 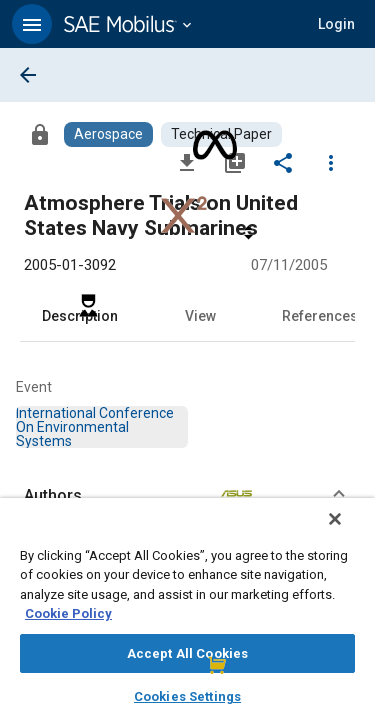 What do you see at coordinates (217, 665) in the screenshot?
I see `view your shopping cart` at bounding box center [217, 665].